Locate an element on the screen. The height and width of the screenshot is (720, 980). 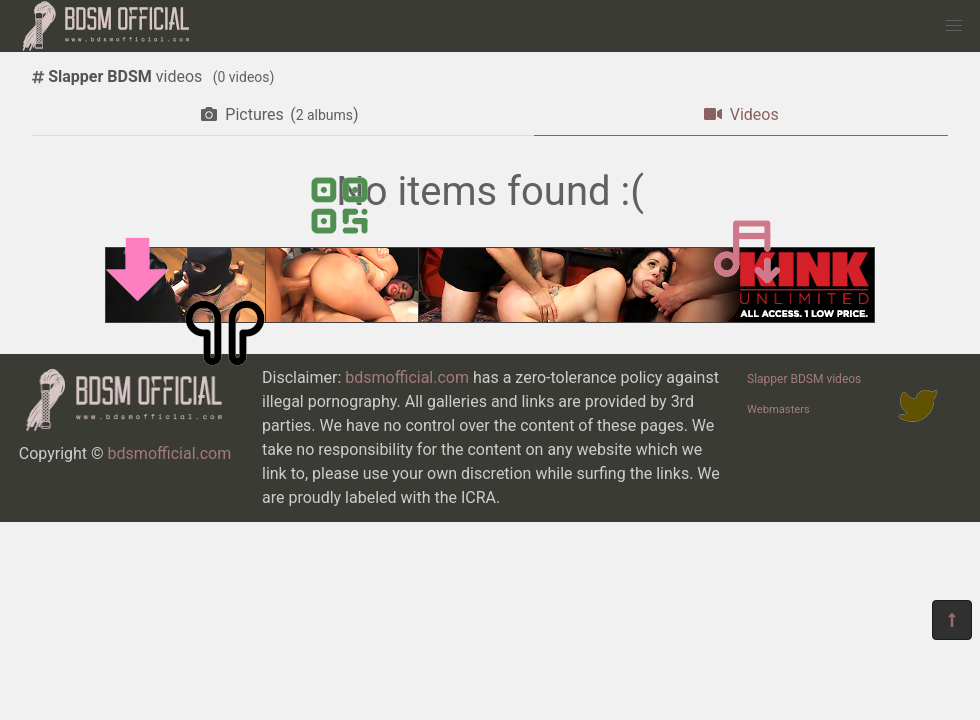
download a file or content is located at coordinates (137, 269).